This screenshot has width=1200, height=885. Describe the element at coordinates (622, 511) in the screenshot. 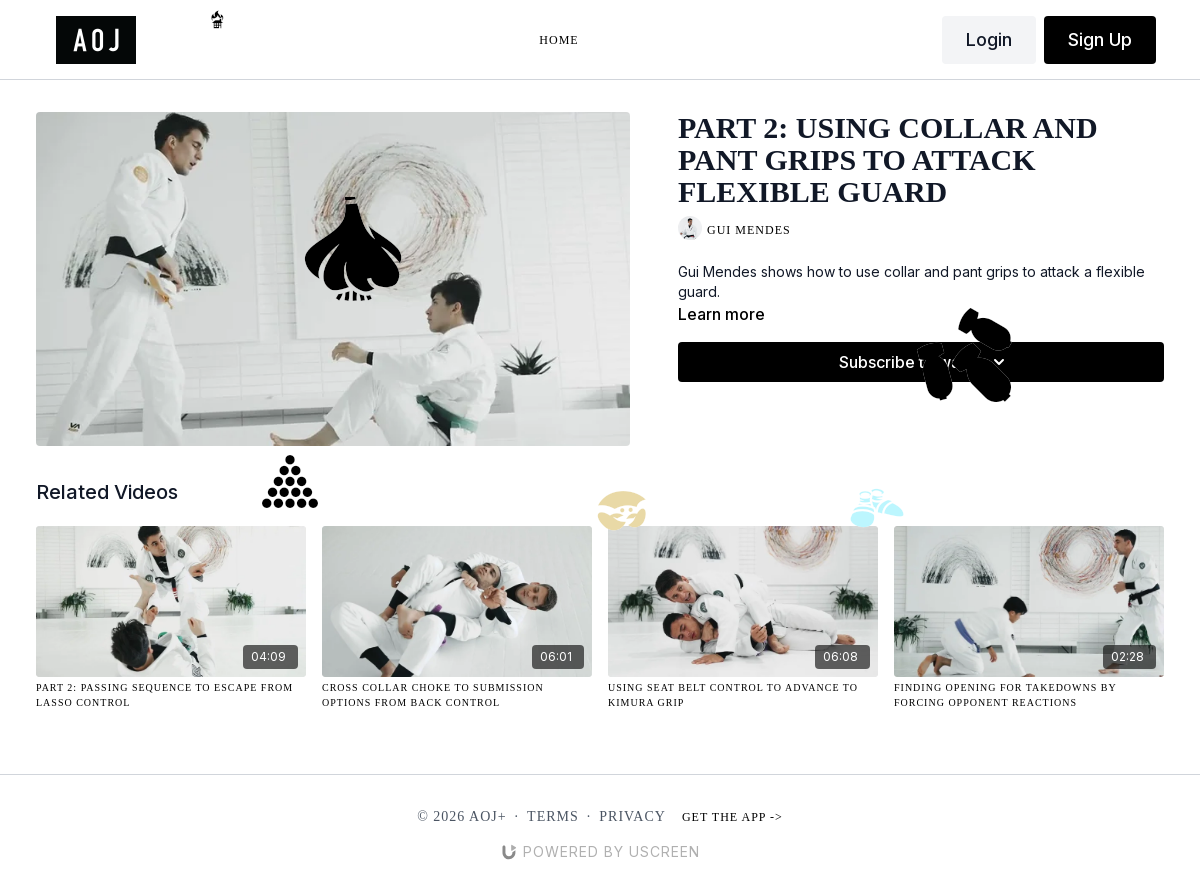

I see `crab character or creature in a game interface` at that location.